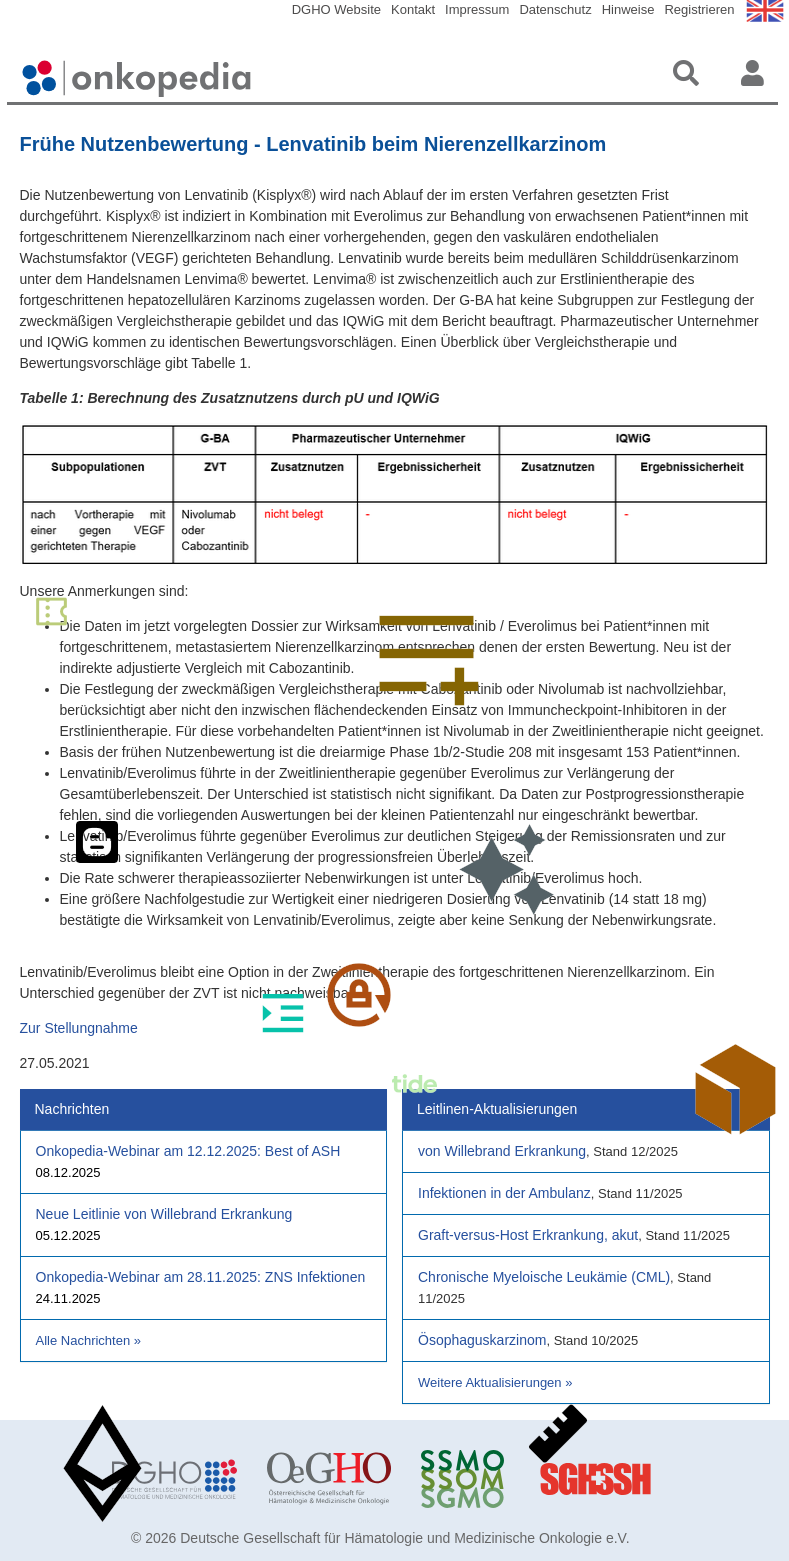  What do you see at coordinates (426, 653) in the screenshot?
I see `add to playlist` at bounding box center [426, 653].